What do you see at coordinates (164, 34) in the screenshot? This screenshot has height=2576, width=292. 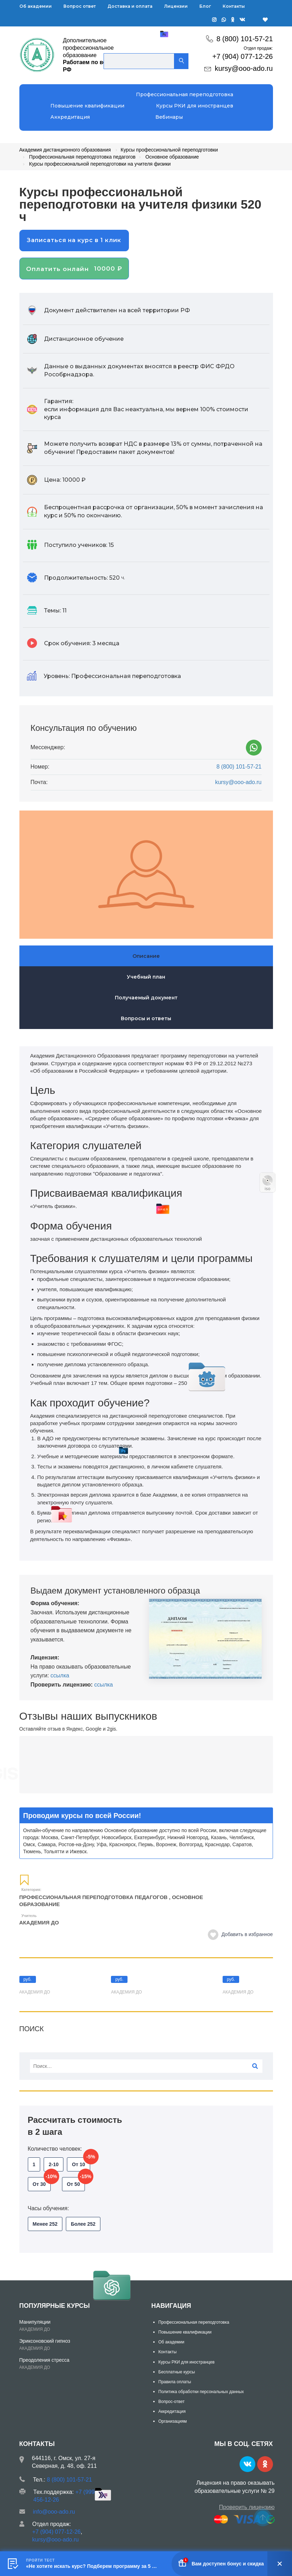 I see `open folder containing Adobe Photoshop files` at bounding box center [164, 34].